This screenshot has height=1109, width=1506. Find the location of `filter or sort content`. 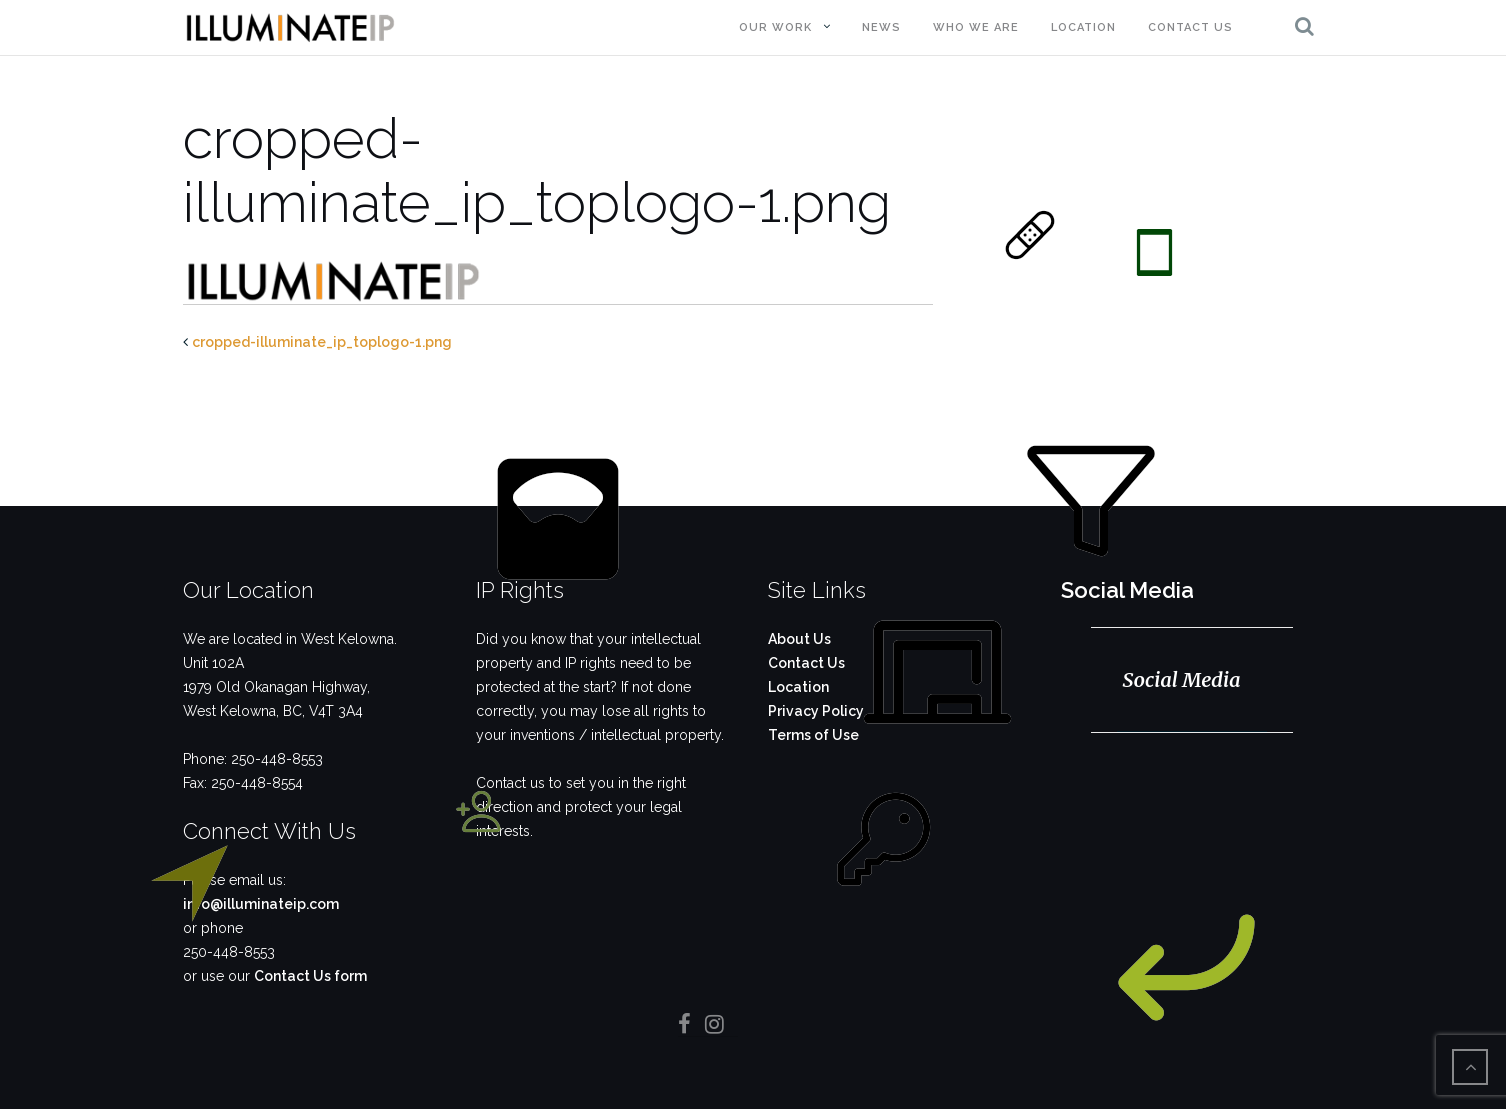

filter or sort content is located at coordinates (1091, 501).